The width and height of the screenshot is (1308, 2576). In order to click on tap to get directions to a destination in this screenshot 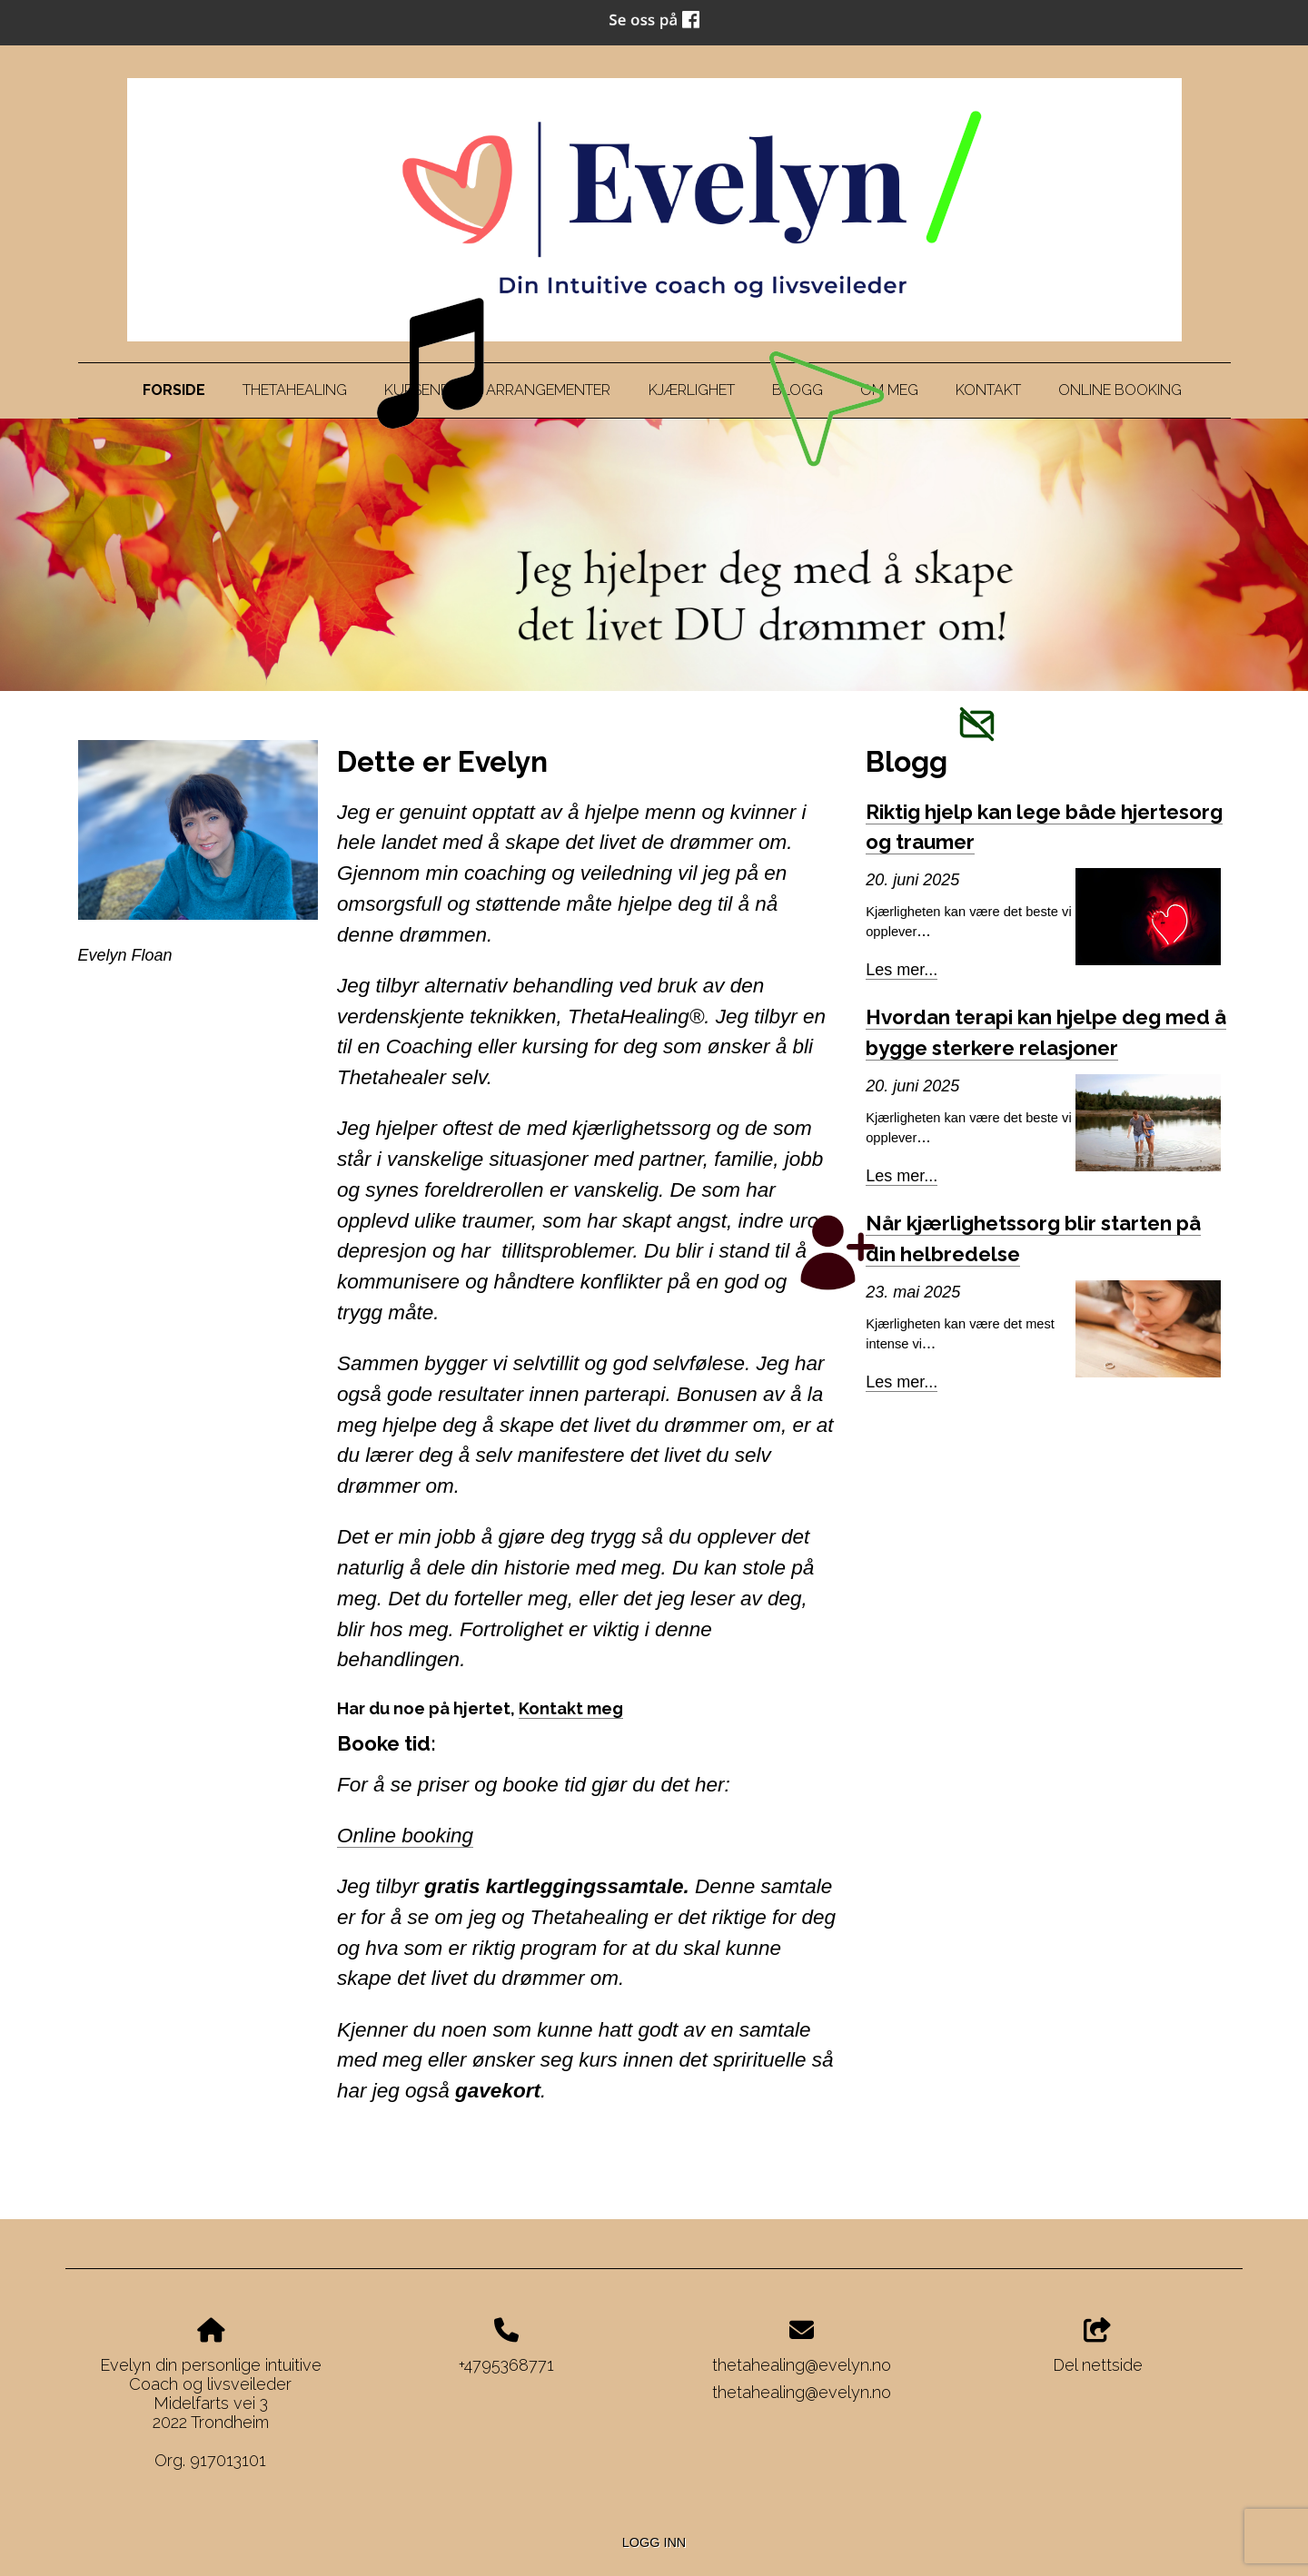, I will do `click(818, 400)`.